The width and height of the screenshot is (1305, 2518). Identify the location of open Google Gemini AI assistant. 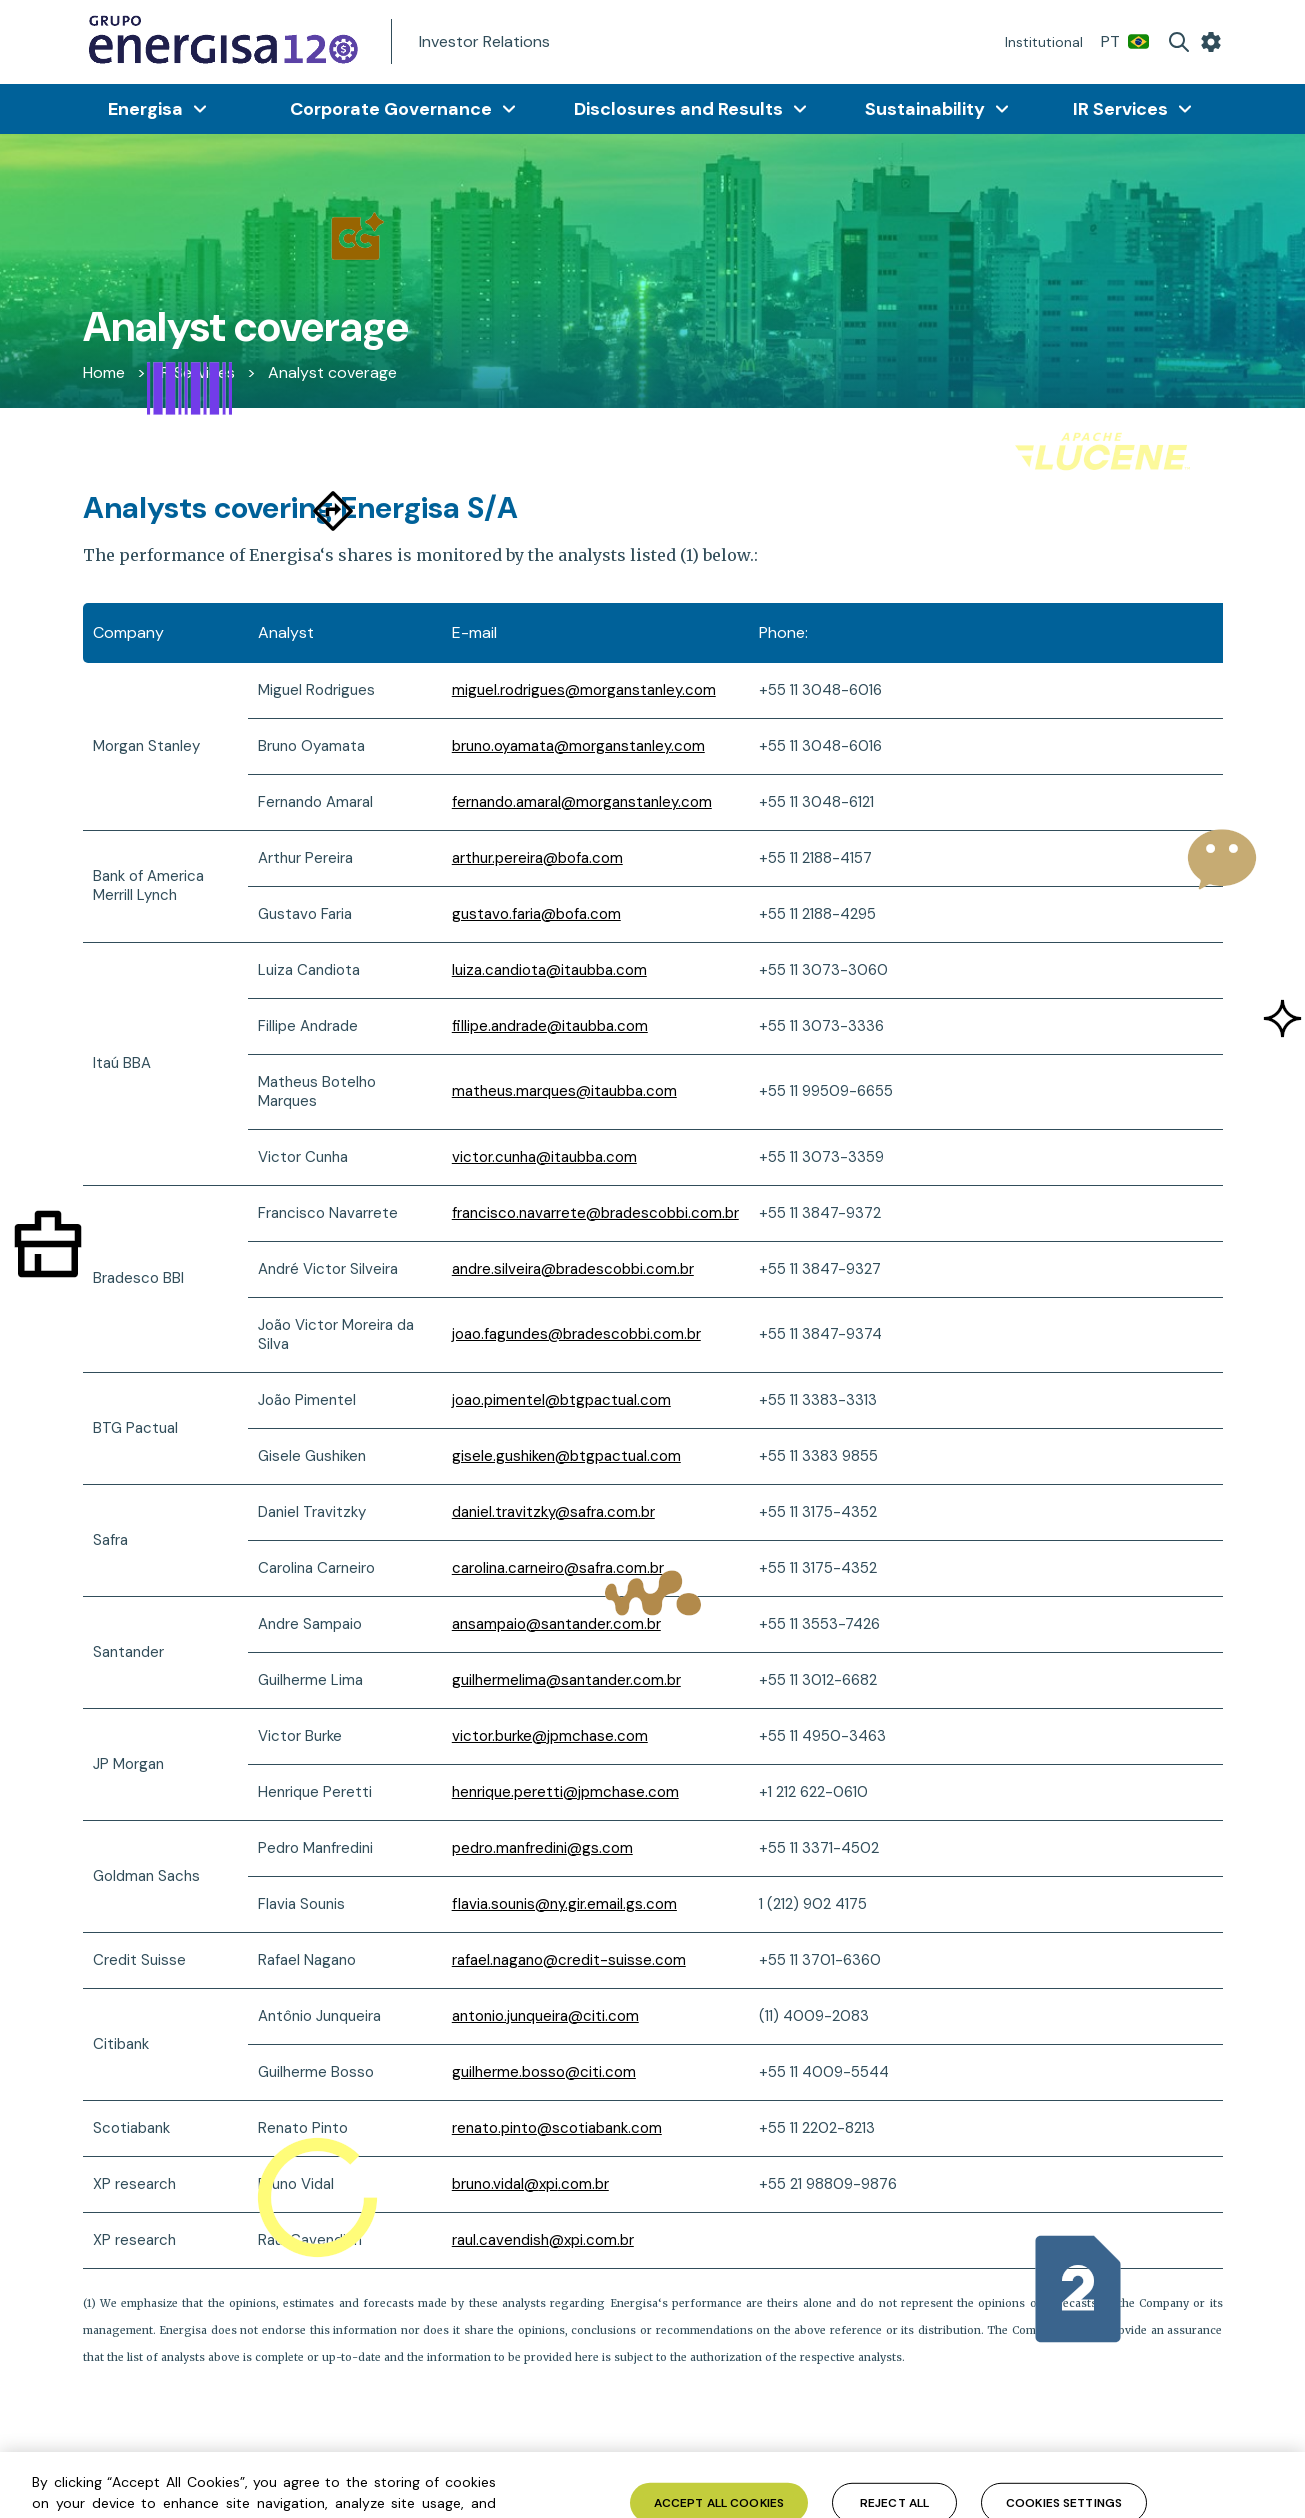
(1282, 1018).